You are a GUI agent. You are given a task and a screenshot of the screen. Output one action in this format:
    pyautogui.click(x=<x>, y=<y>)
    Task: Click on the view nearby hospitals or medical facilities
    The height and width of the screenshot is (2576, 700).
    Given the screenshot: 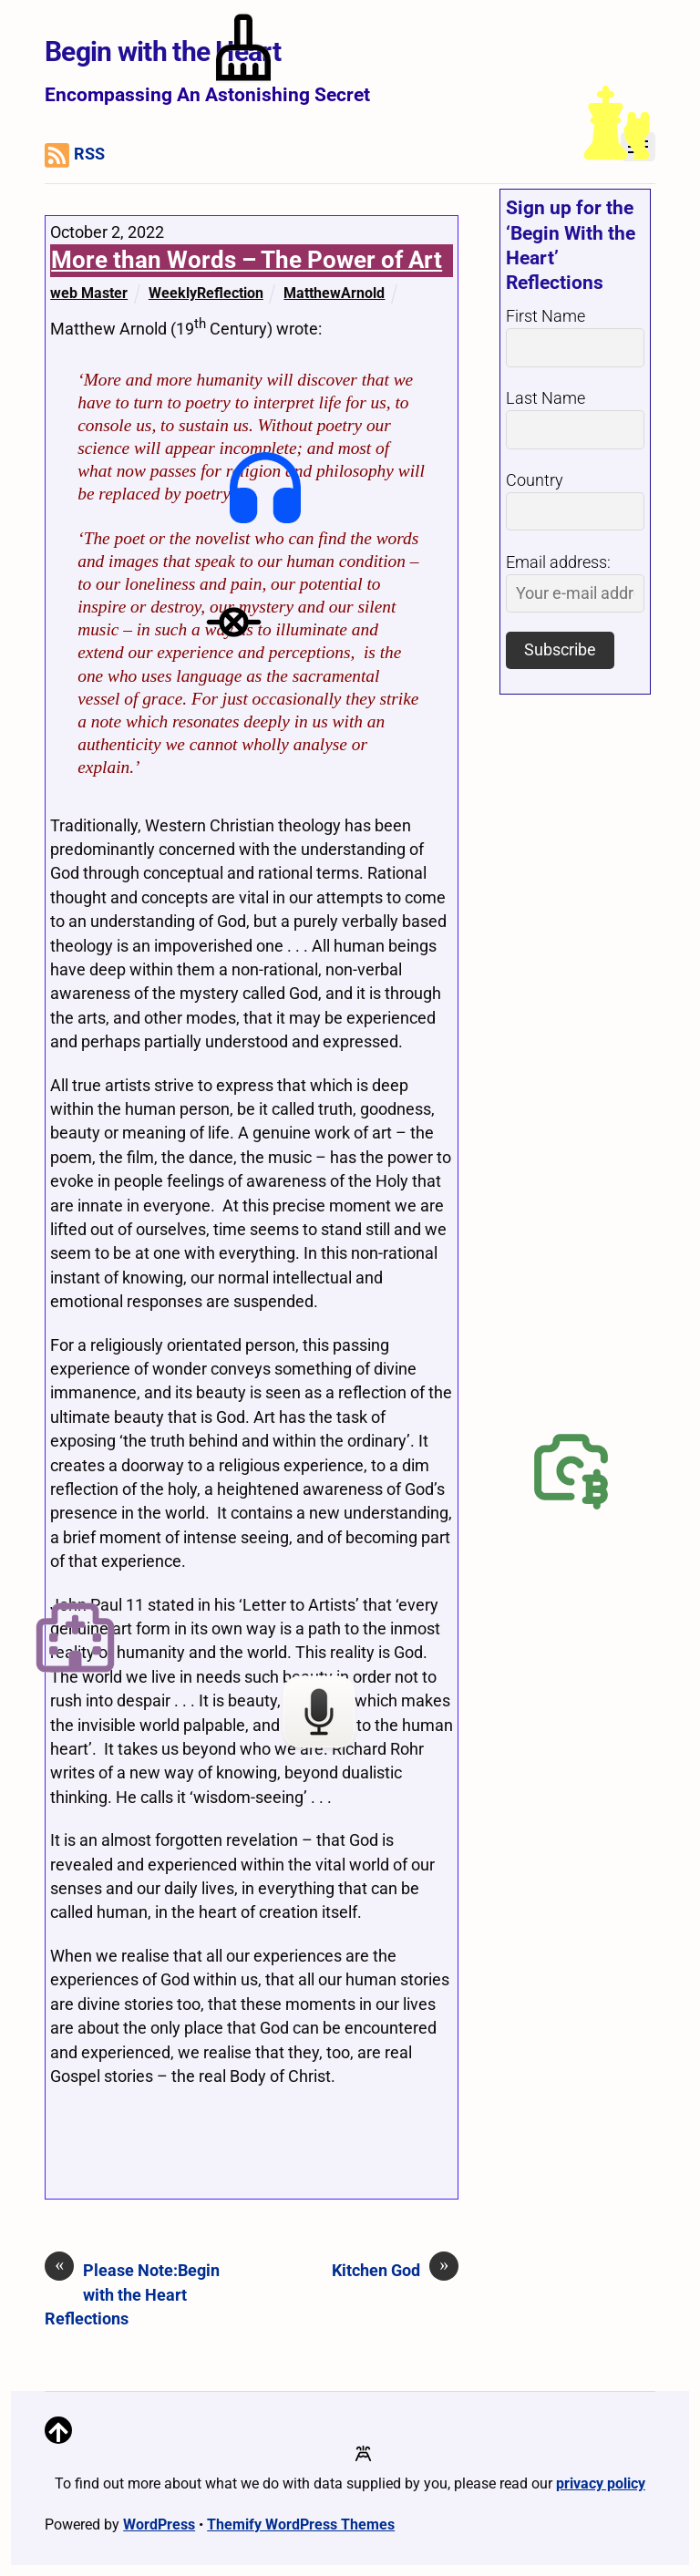 What is the action you would take?
    pyautogui.click(x=75, y=1637)
    